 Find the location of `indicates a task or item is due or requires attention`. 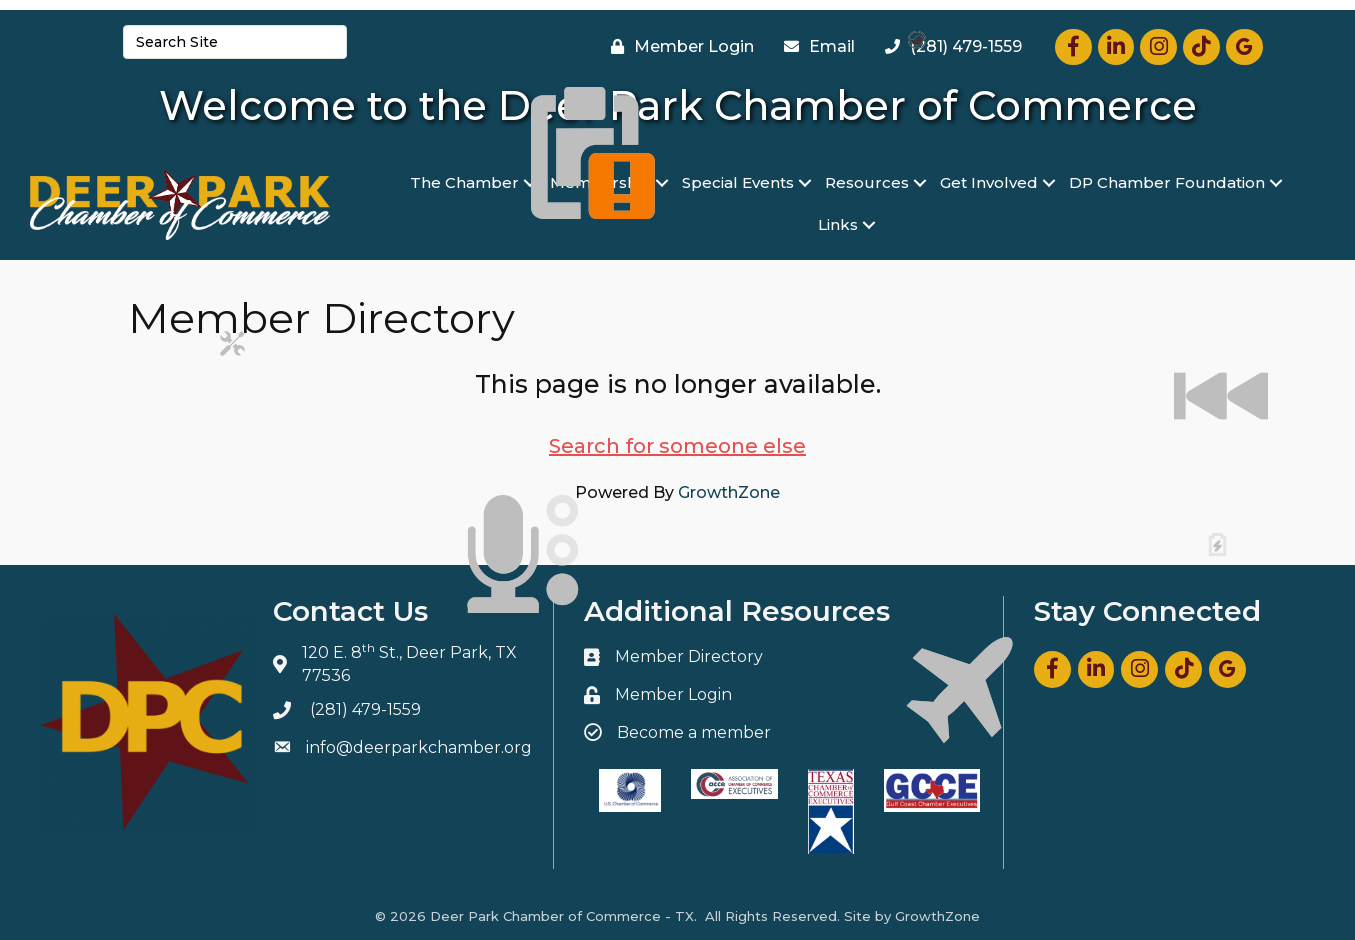

indicates a task or item is due or requires attention is located at coordinates (589, 153).